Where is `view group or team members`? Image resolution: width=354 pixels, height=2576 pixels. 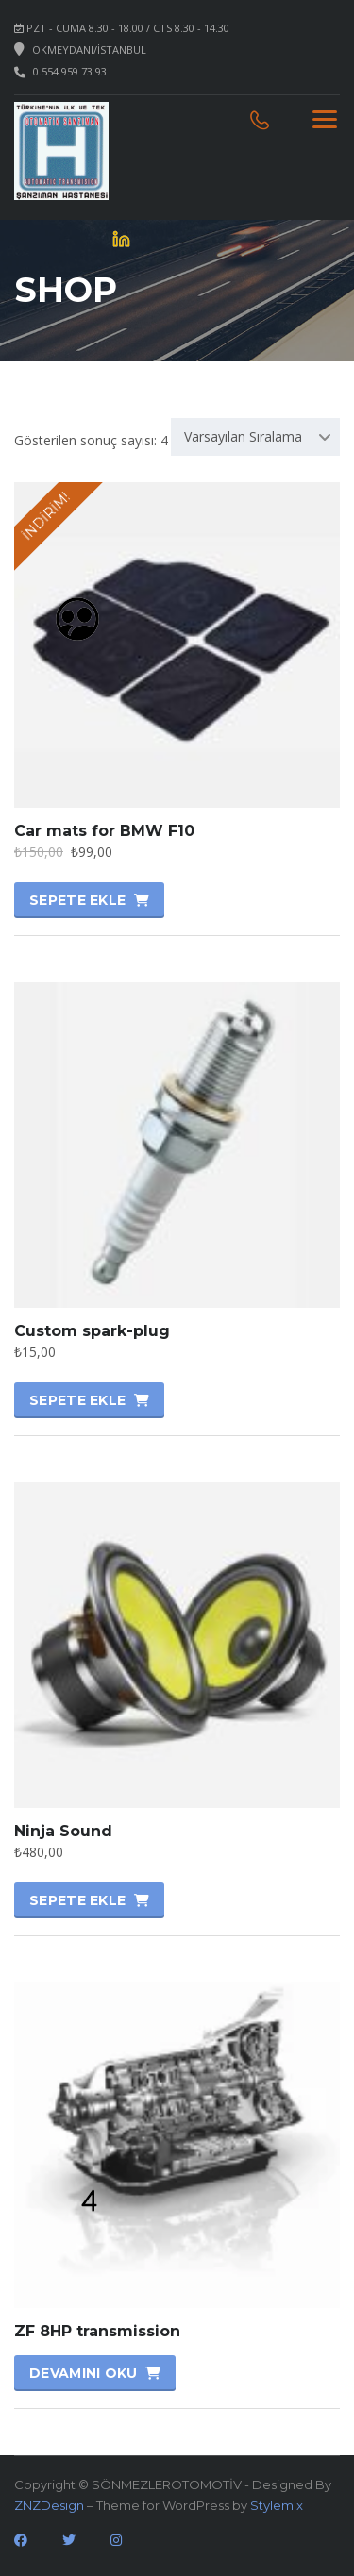
view group or team members is located at coordinates (77, 619).